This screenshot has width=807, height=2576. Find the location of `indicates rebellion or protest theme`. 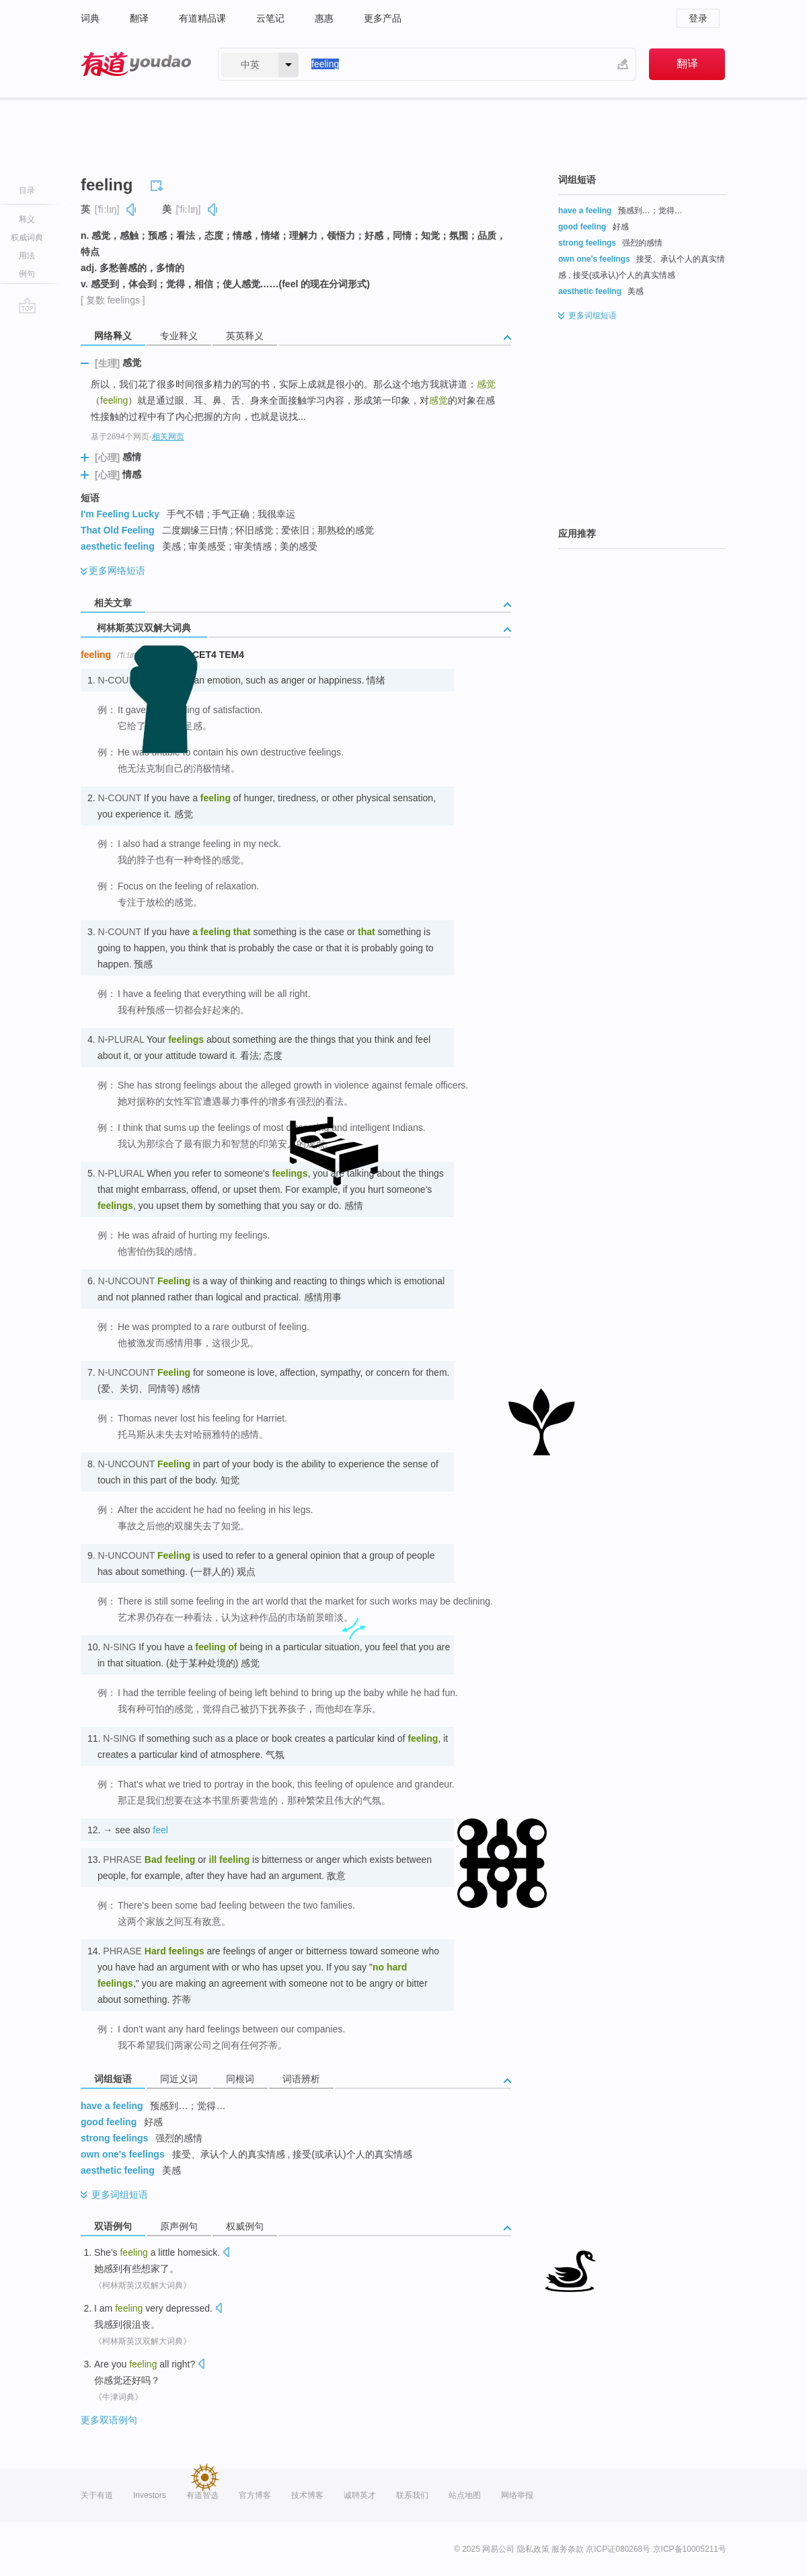

indicates rebellion or protest theme is located at coordinates (163, 699).